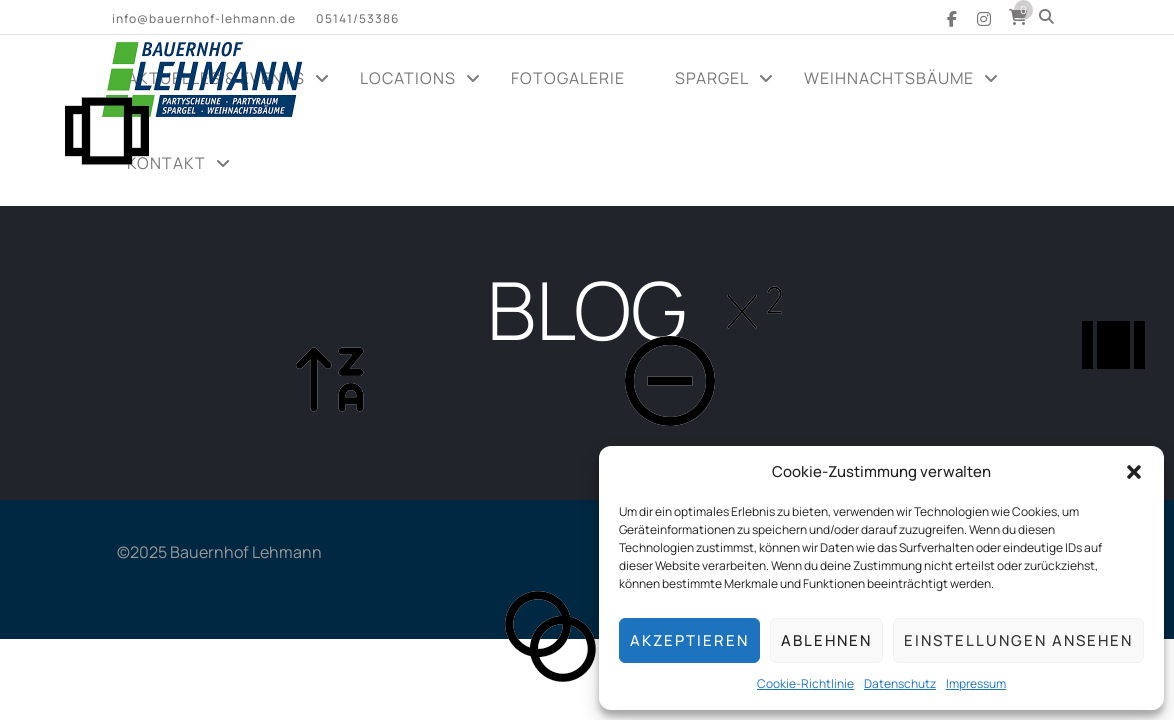 The height and width of the screenshot is (720, 1174). Describe the element at coordinates (550, 636) in the screenshot. I see `blend or merge layers together` at that location.